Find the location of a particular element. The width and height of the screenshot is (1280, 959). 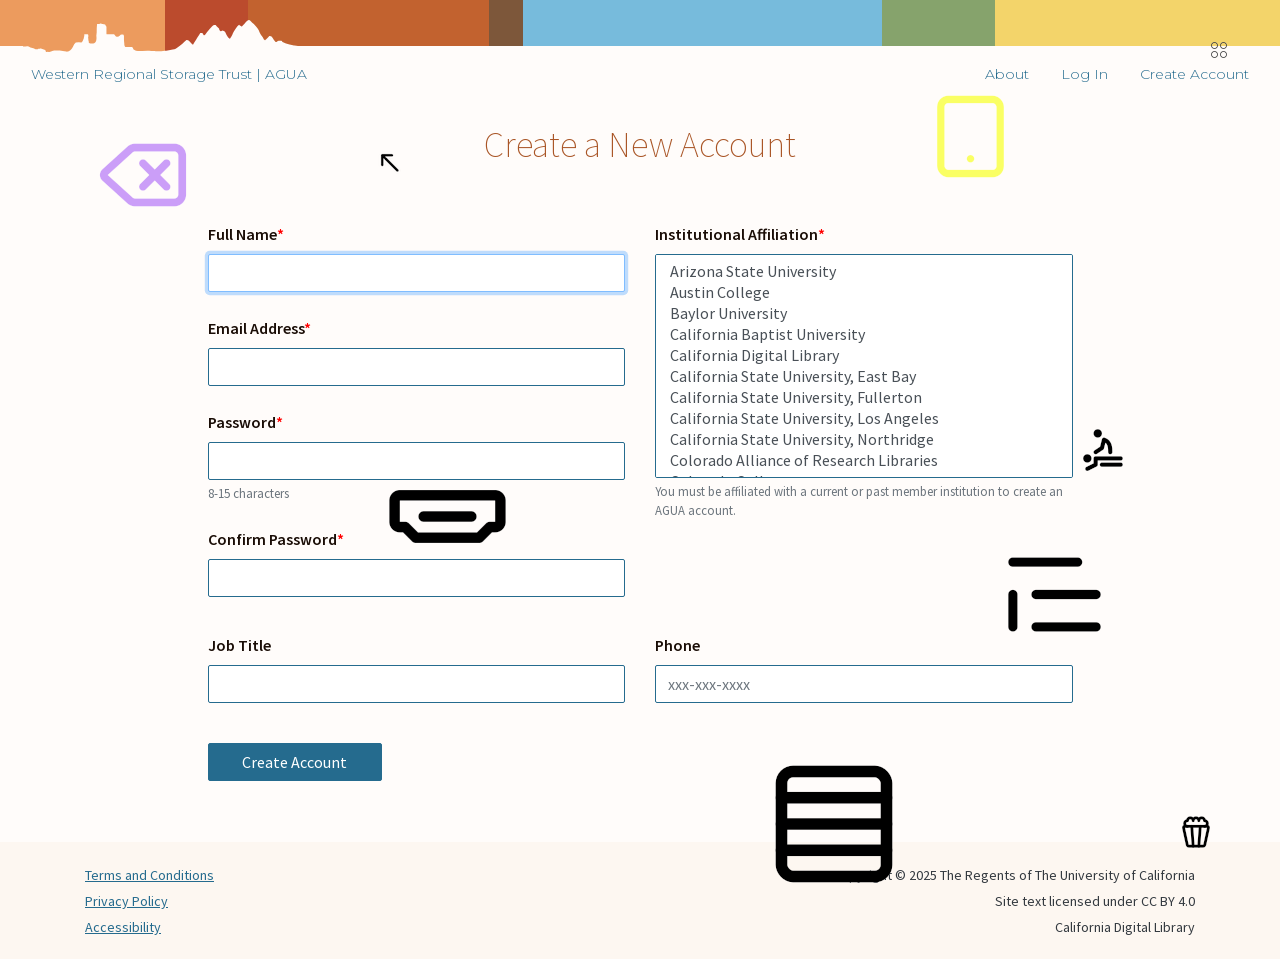

insert a block quote is located at coordinates (1054, 594).